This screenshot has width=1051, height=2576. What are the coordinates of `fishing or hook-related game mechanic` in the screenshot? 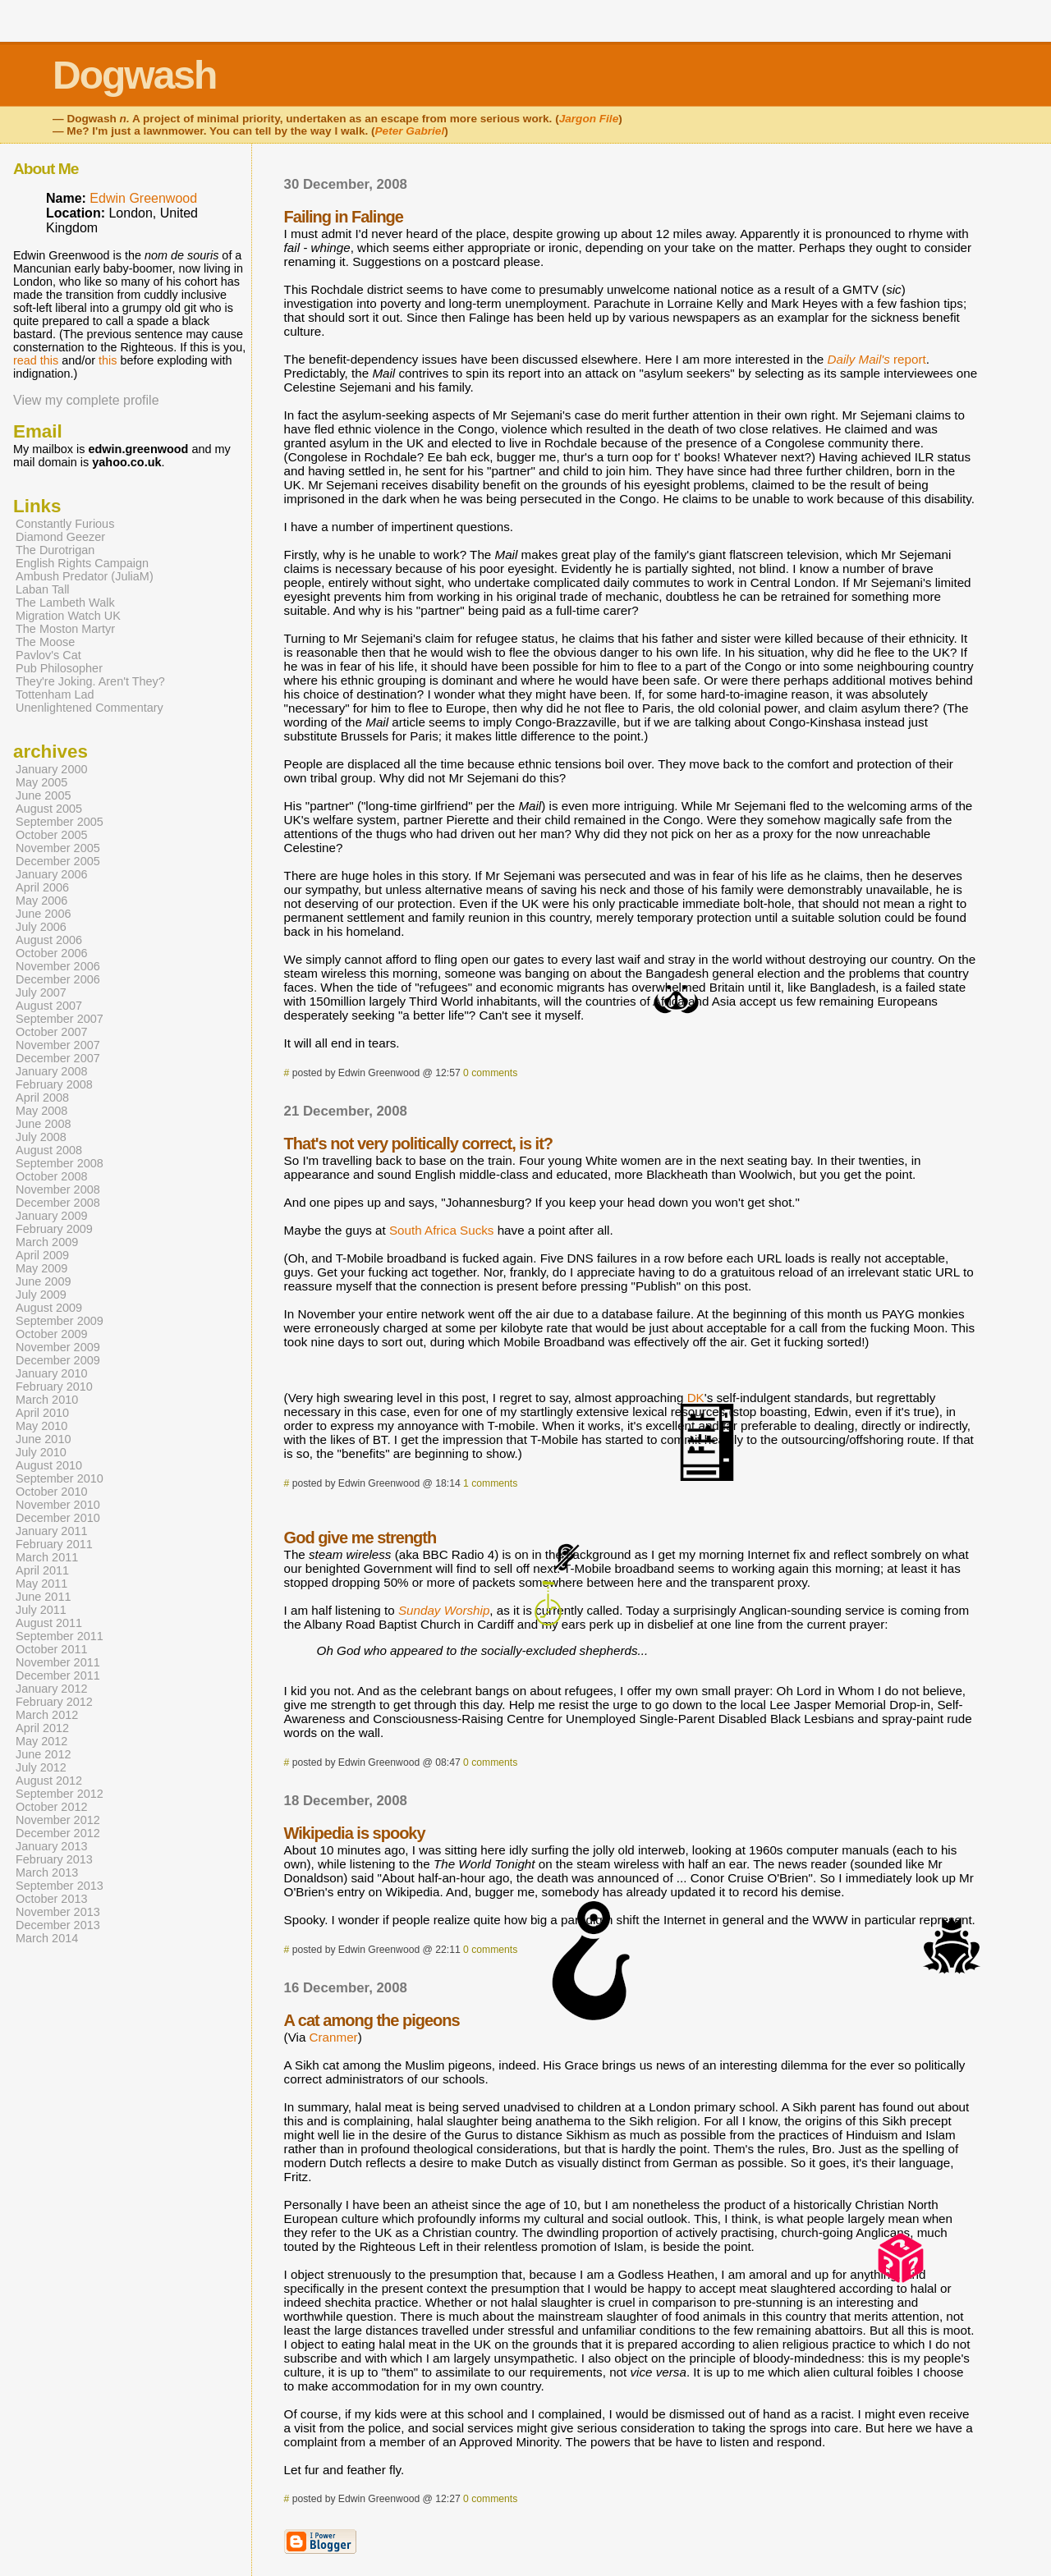 It's located at (591, 1961).